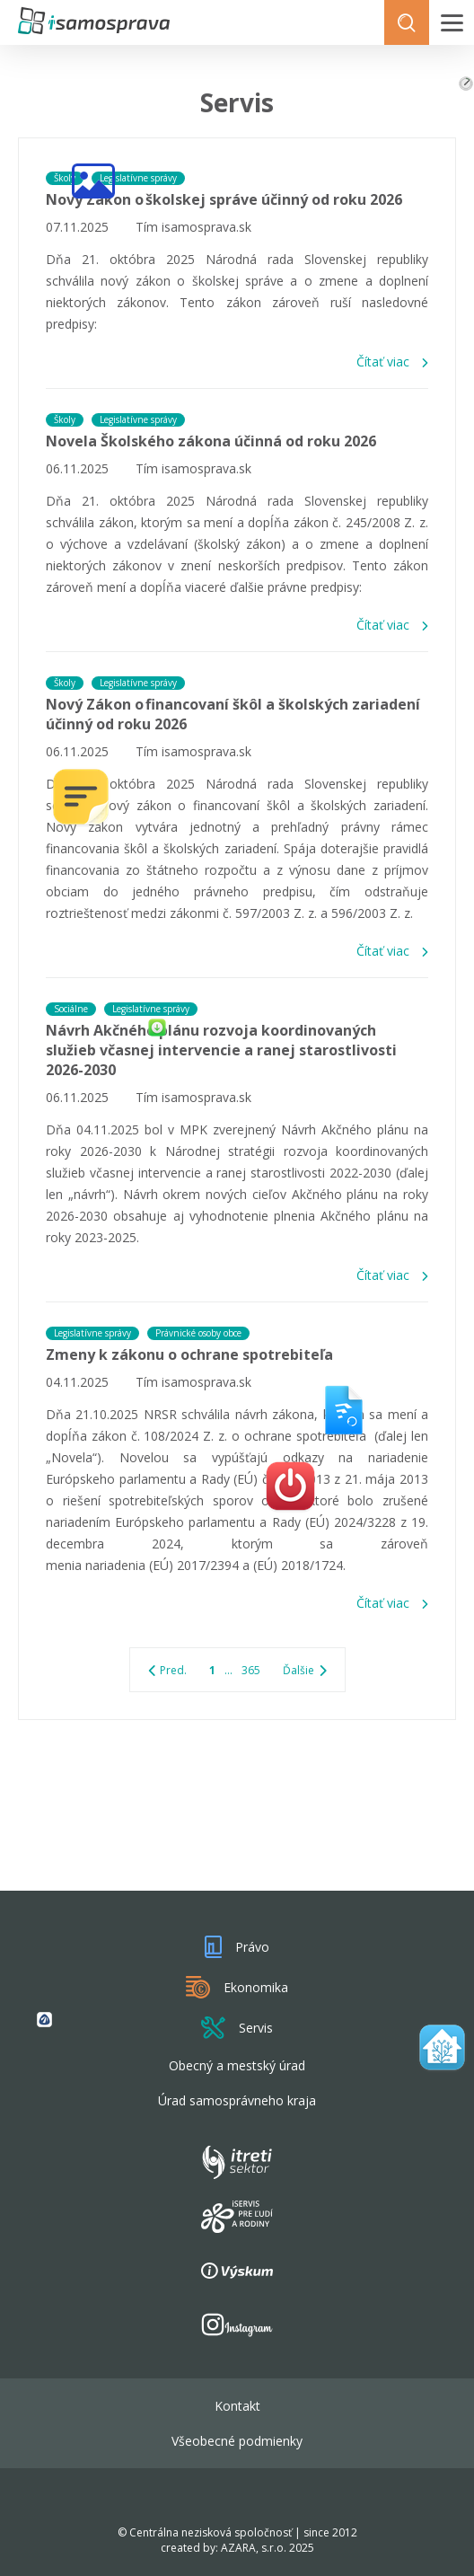 This screenshot has height=2576, width=474. What do you see at coordinates (93, 182) in the screenshot?
I see `open photo viewer application` at bounding box center [93, 182].